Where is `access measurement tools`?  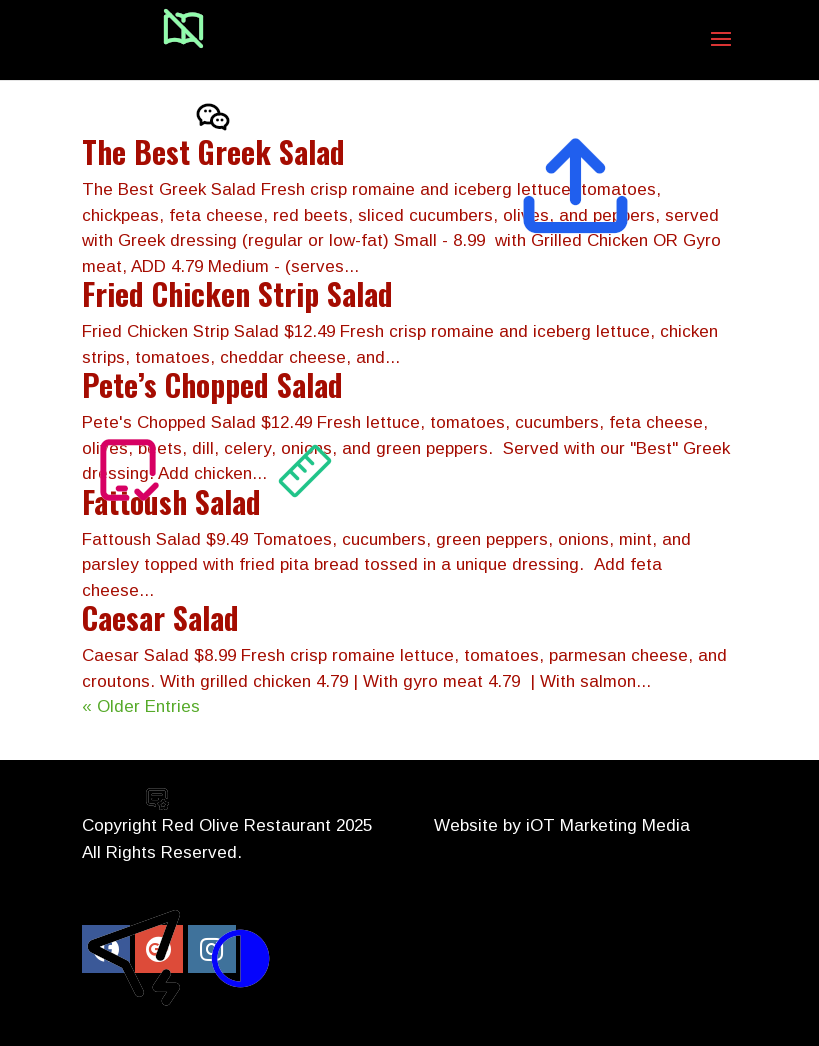 access measurement tools is located at coordinates (305, 471).